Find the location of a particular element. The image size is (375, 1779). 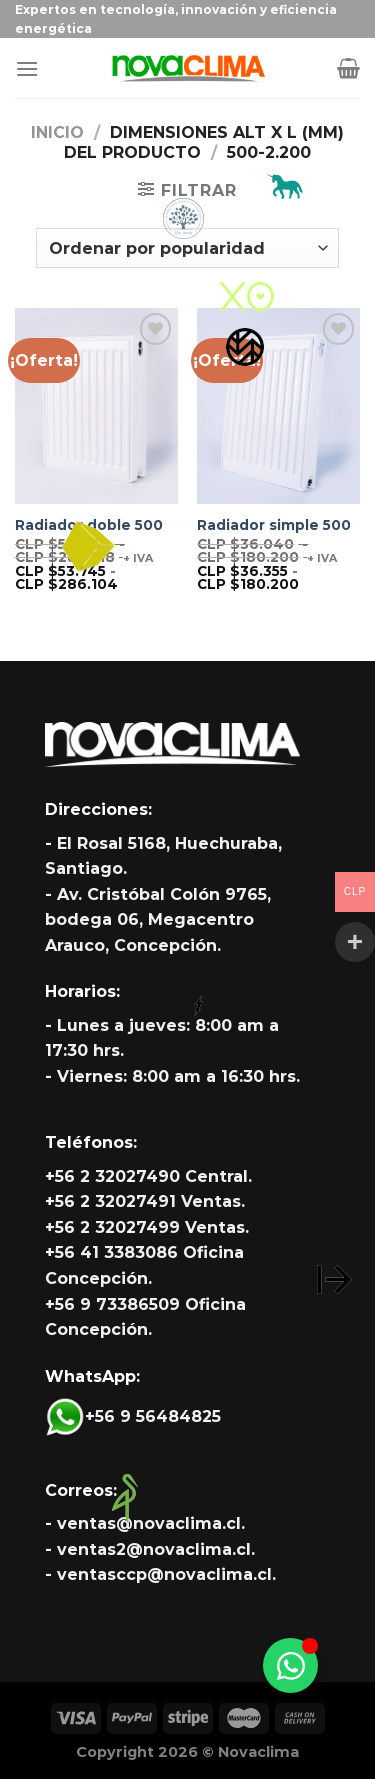

visit anycubic website or store is located at coordinates (88, 546).